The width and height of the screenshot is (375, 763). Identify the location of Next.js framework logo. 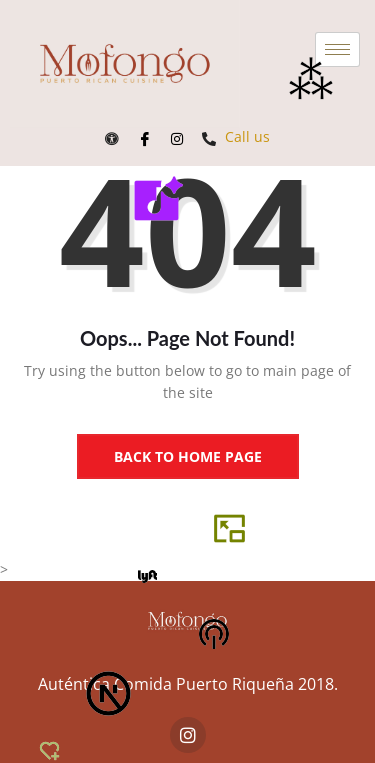
(108, 693).